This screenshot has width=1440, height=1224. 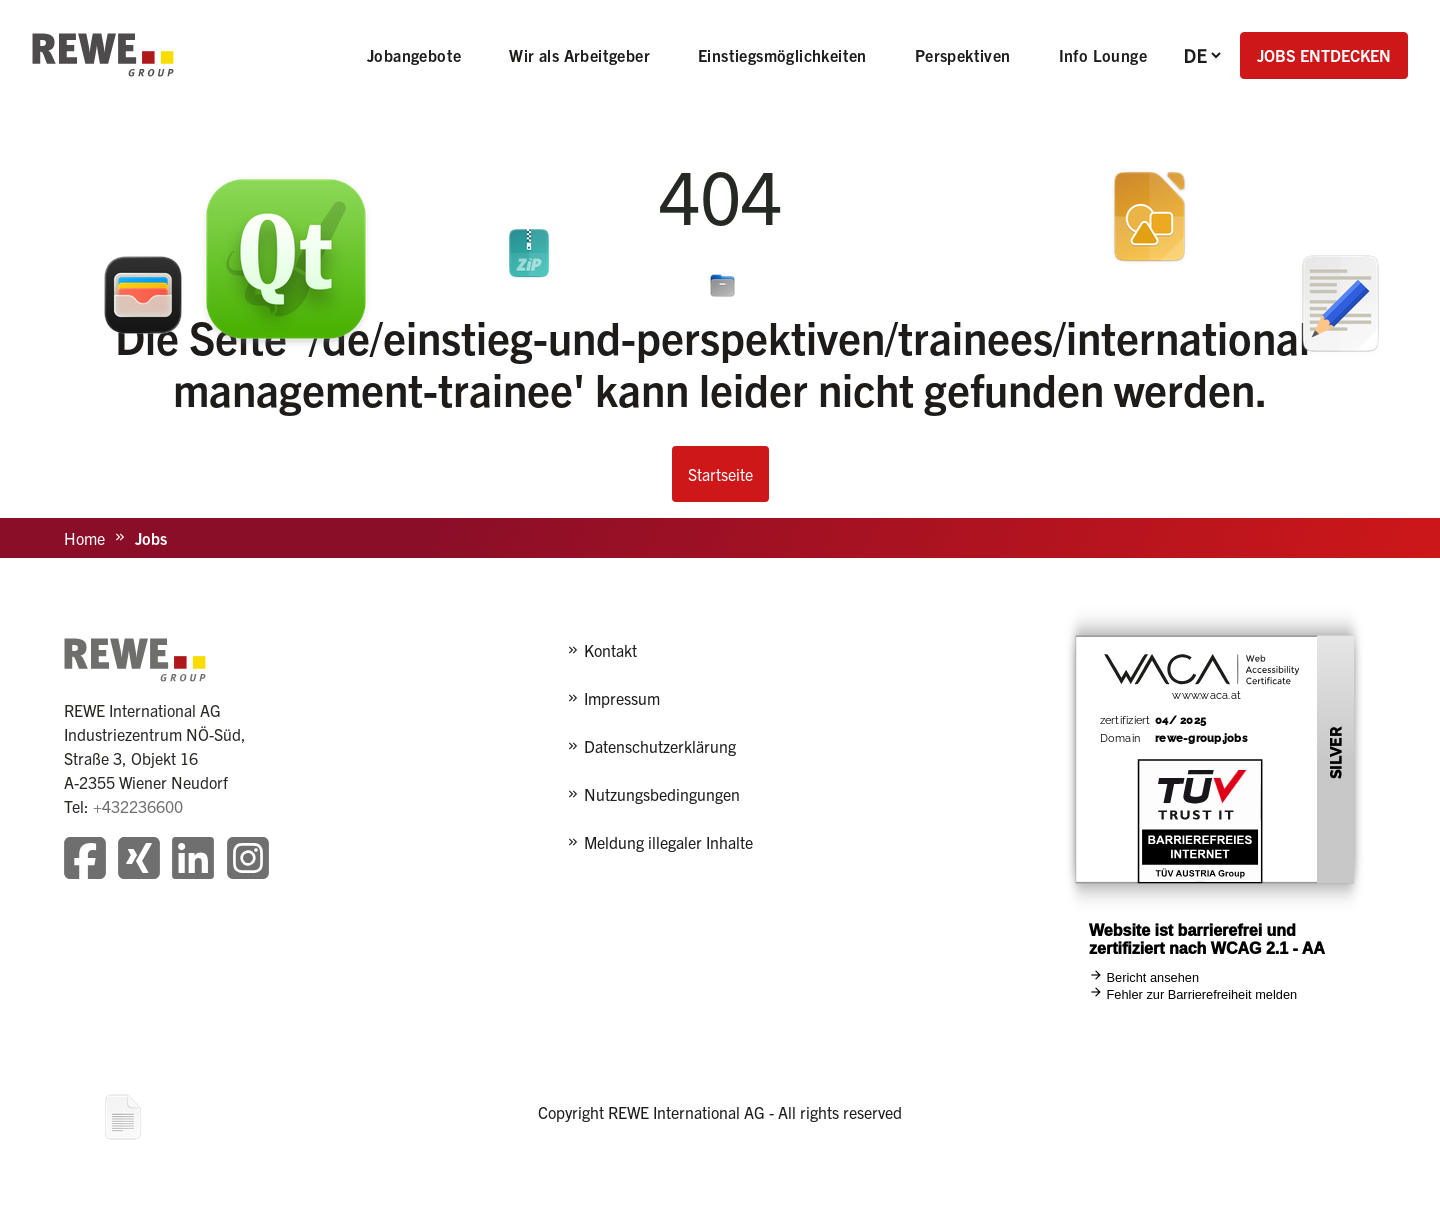 What do you see at coordinates (286, 259) in the screenshot?
I see `open Qt Designer application` at bounding box center [286, 259].